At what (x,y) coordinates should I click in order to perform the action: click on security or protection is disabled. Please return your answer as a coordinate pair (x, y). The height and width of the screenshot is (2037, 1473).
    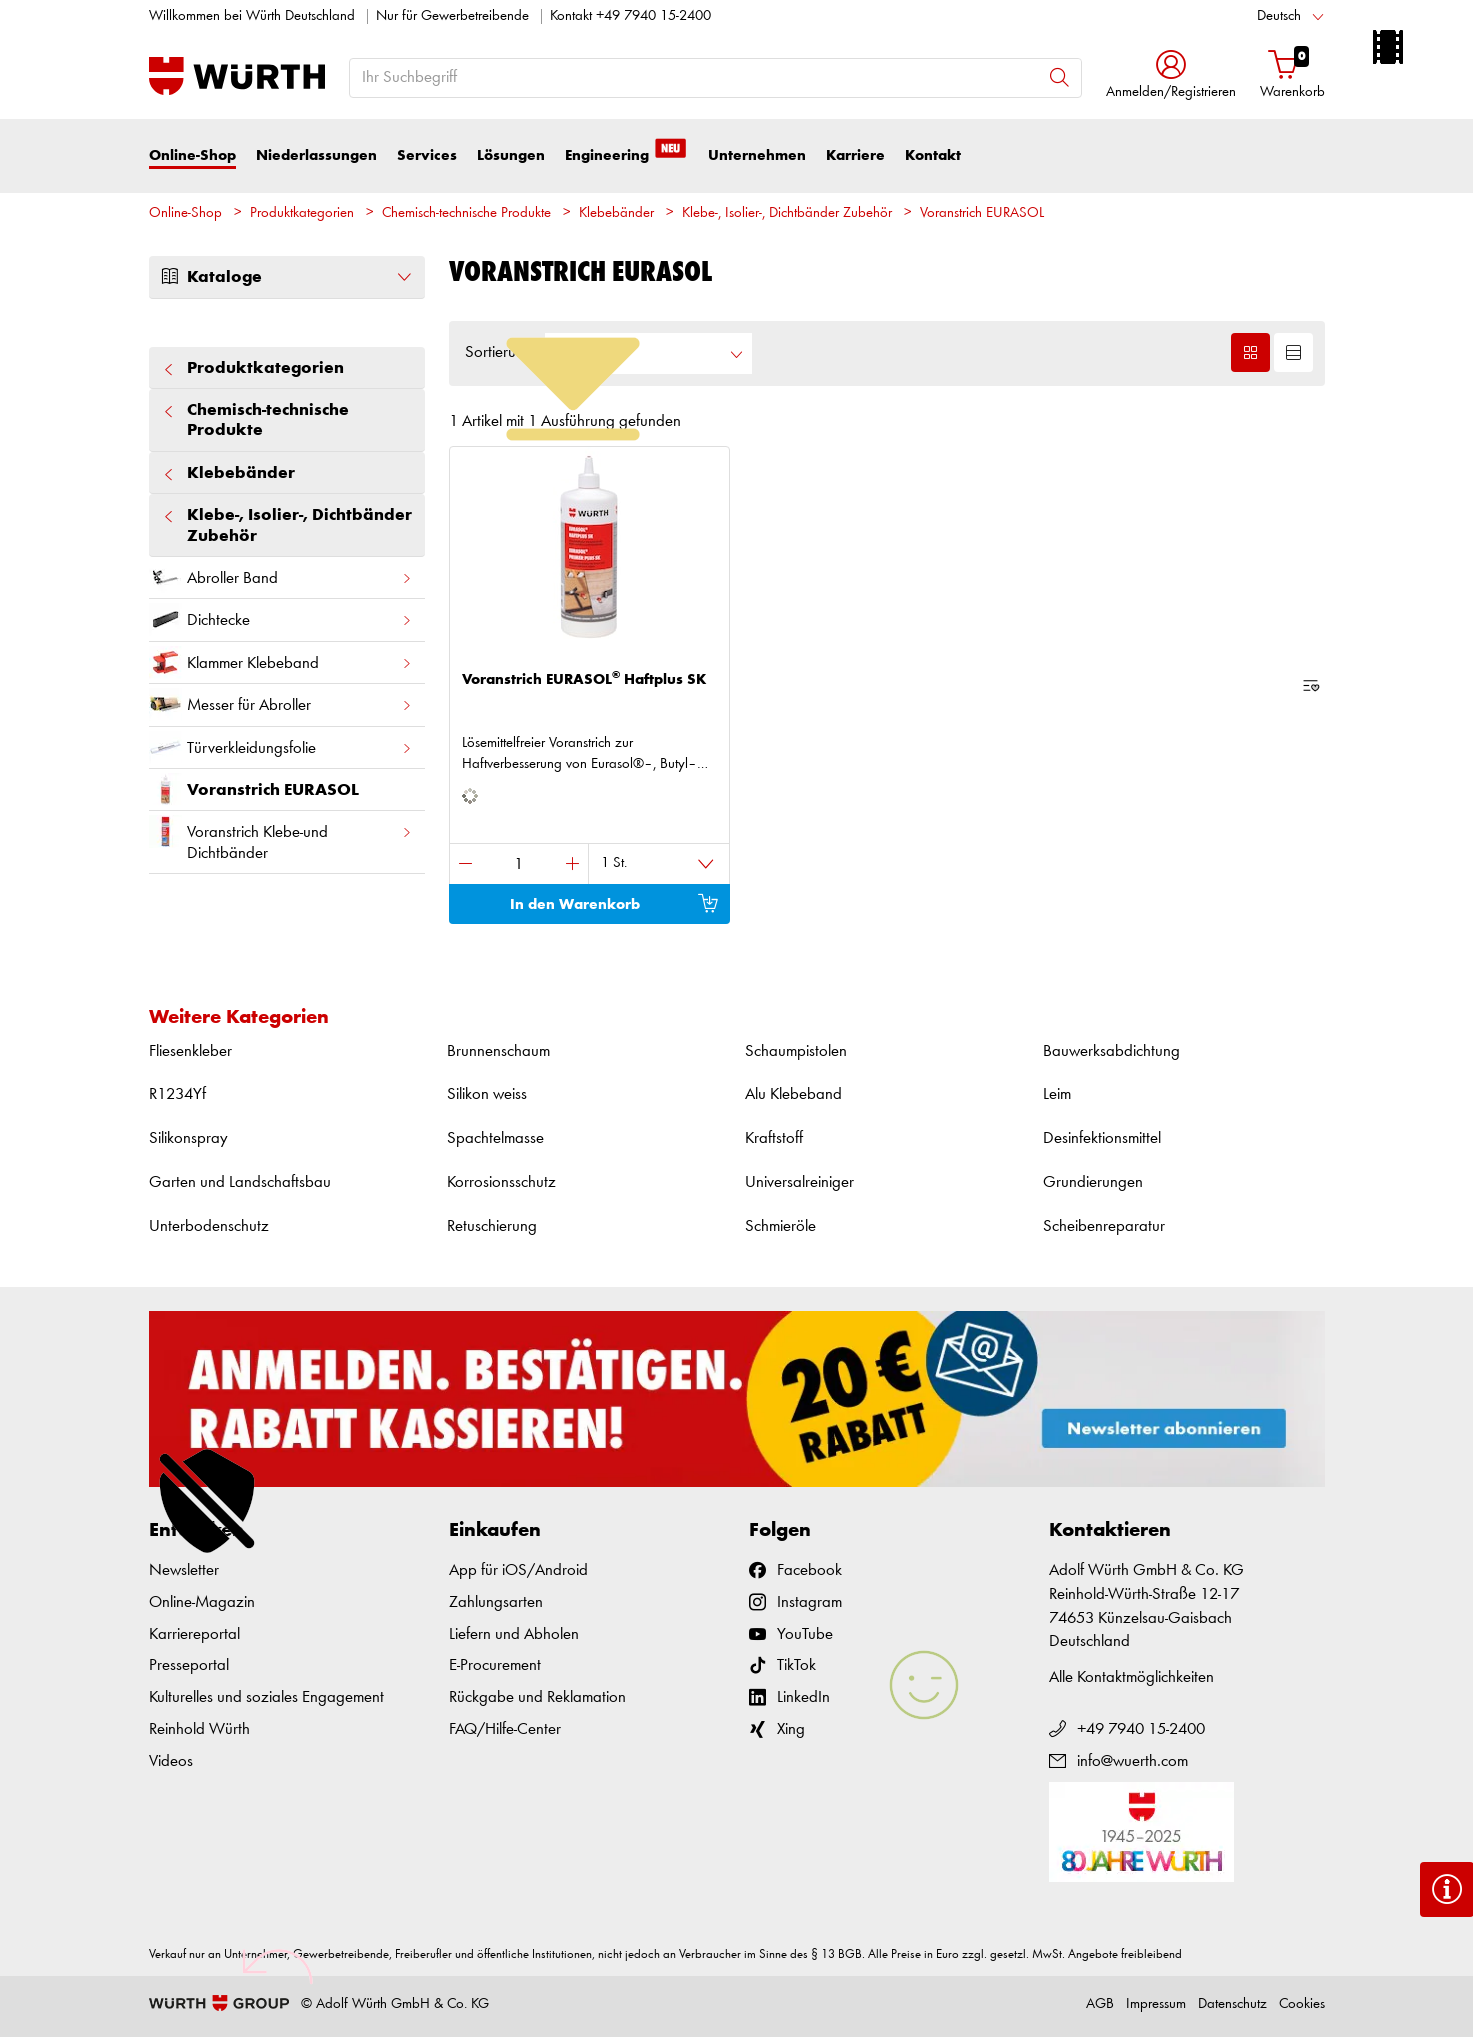
    Looking at the image, I should click on (207, 1501).